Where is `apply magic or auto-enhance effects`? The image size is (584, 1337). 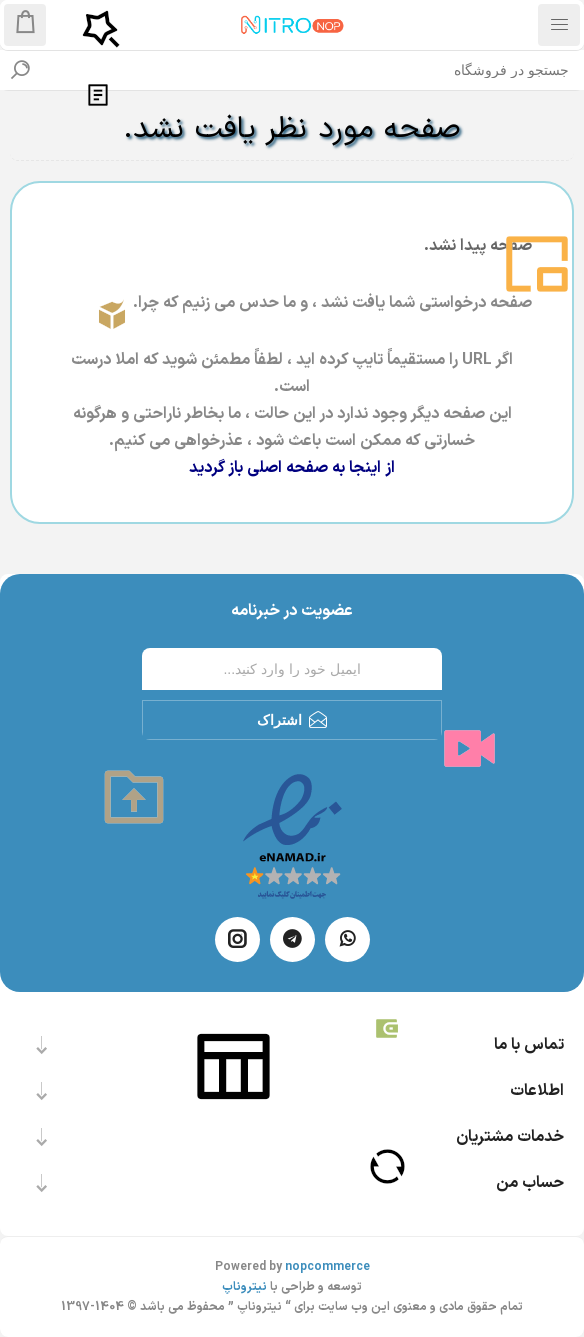 apply magic or auto-enhance effects is located at coordinates (101, 29).